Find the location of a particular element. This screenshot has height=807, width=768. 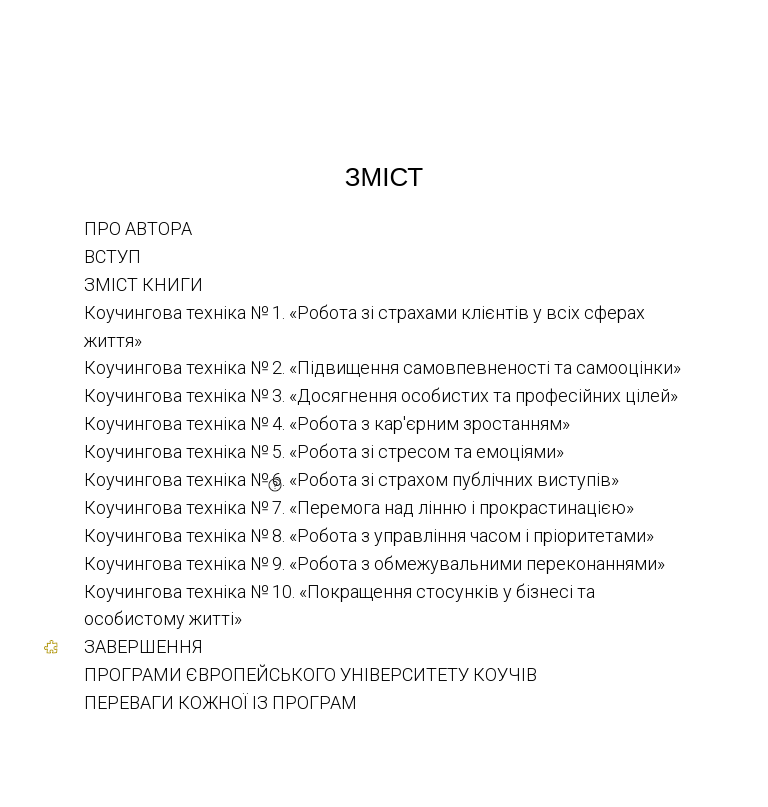

access plugins or extensions is located at coordinates (51, 647).